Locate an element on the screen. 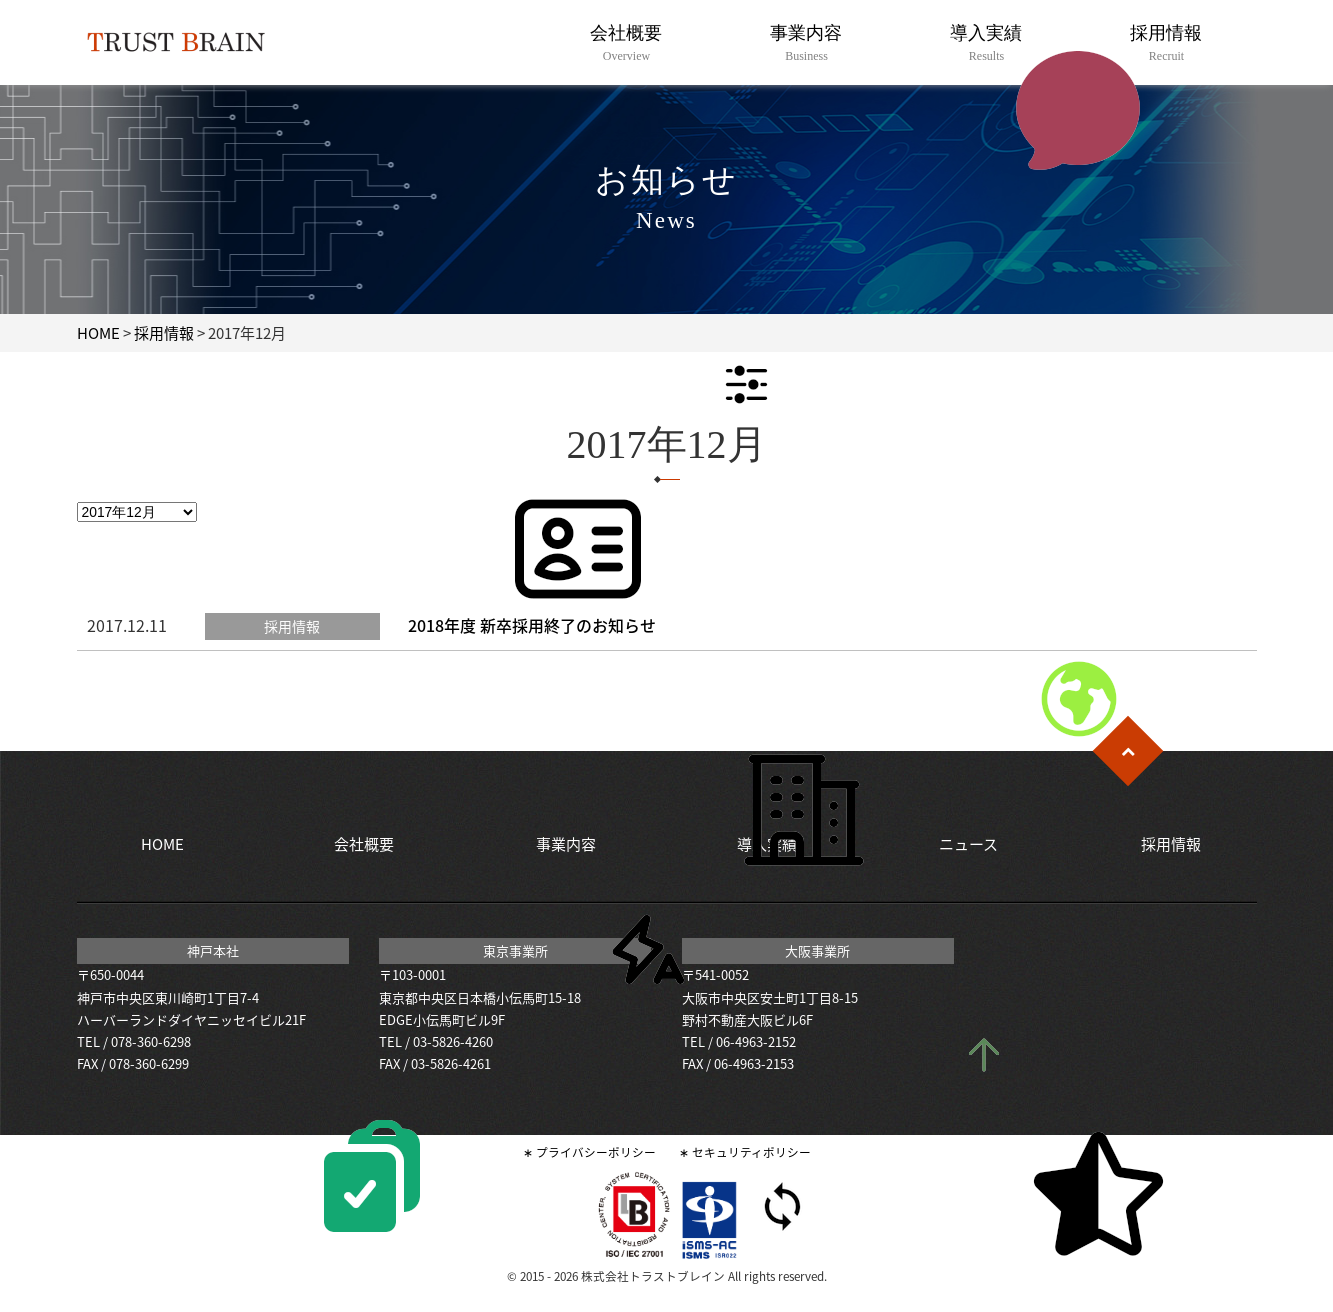 The image size is (1333, 1312). switch to international or global settings is located at coordinates (1079, 699).